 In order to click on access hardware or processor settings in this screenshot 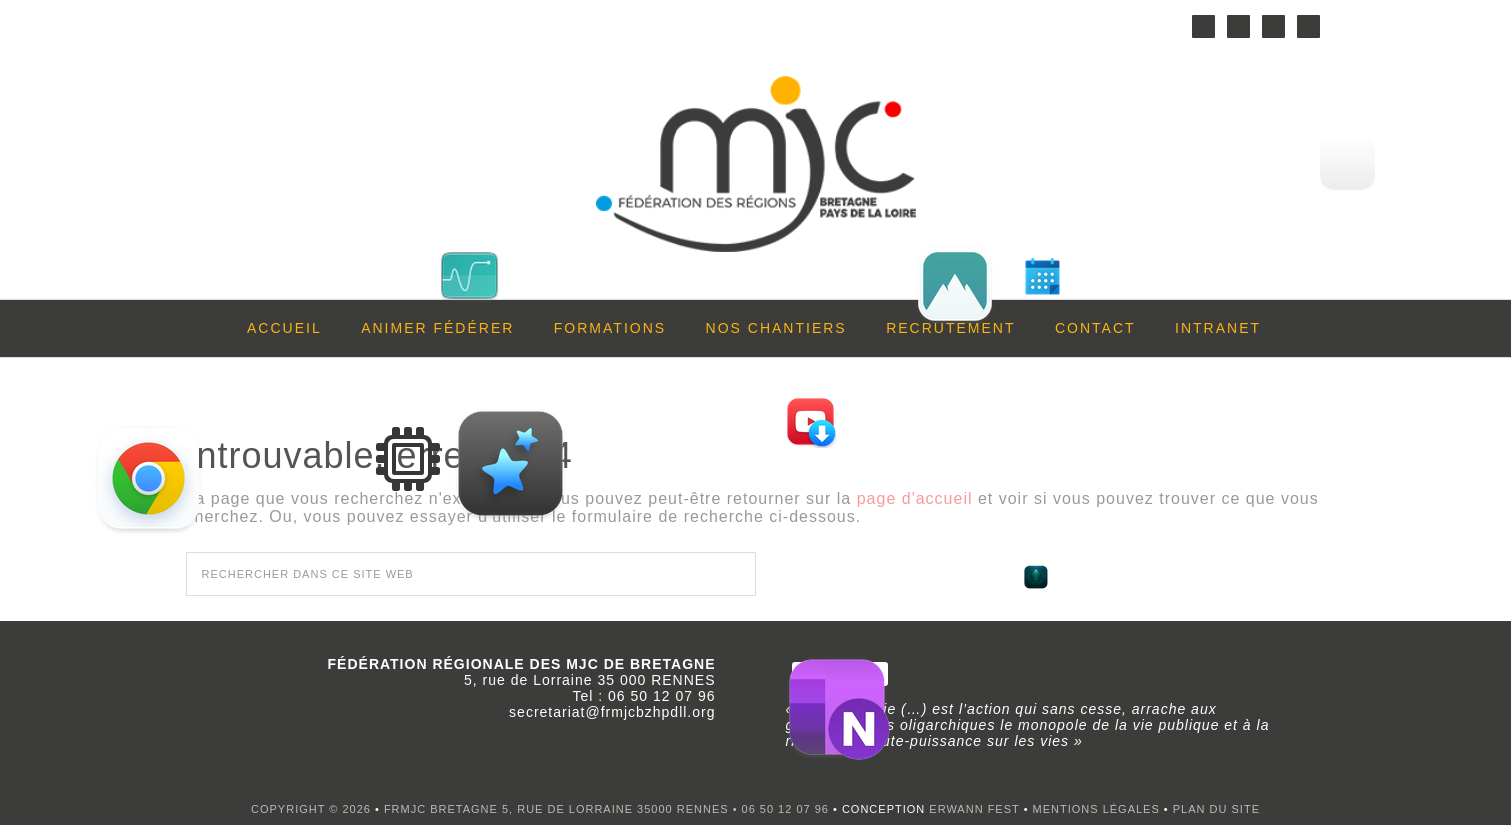, I will do `click(408, 459)`.